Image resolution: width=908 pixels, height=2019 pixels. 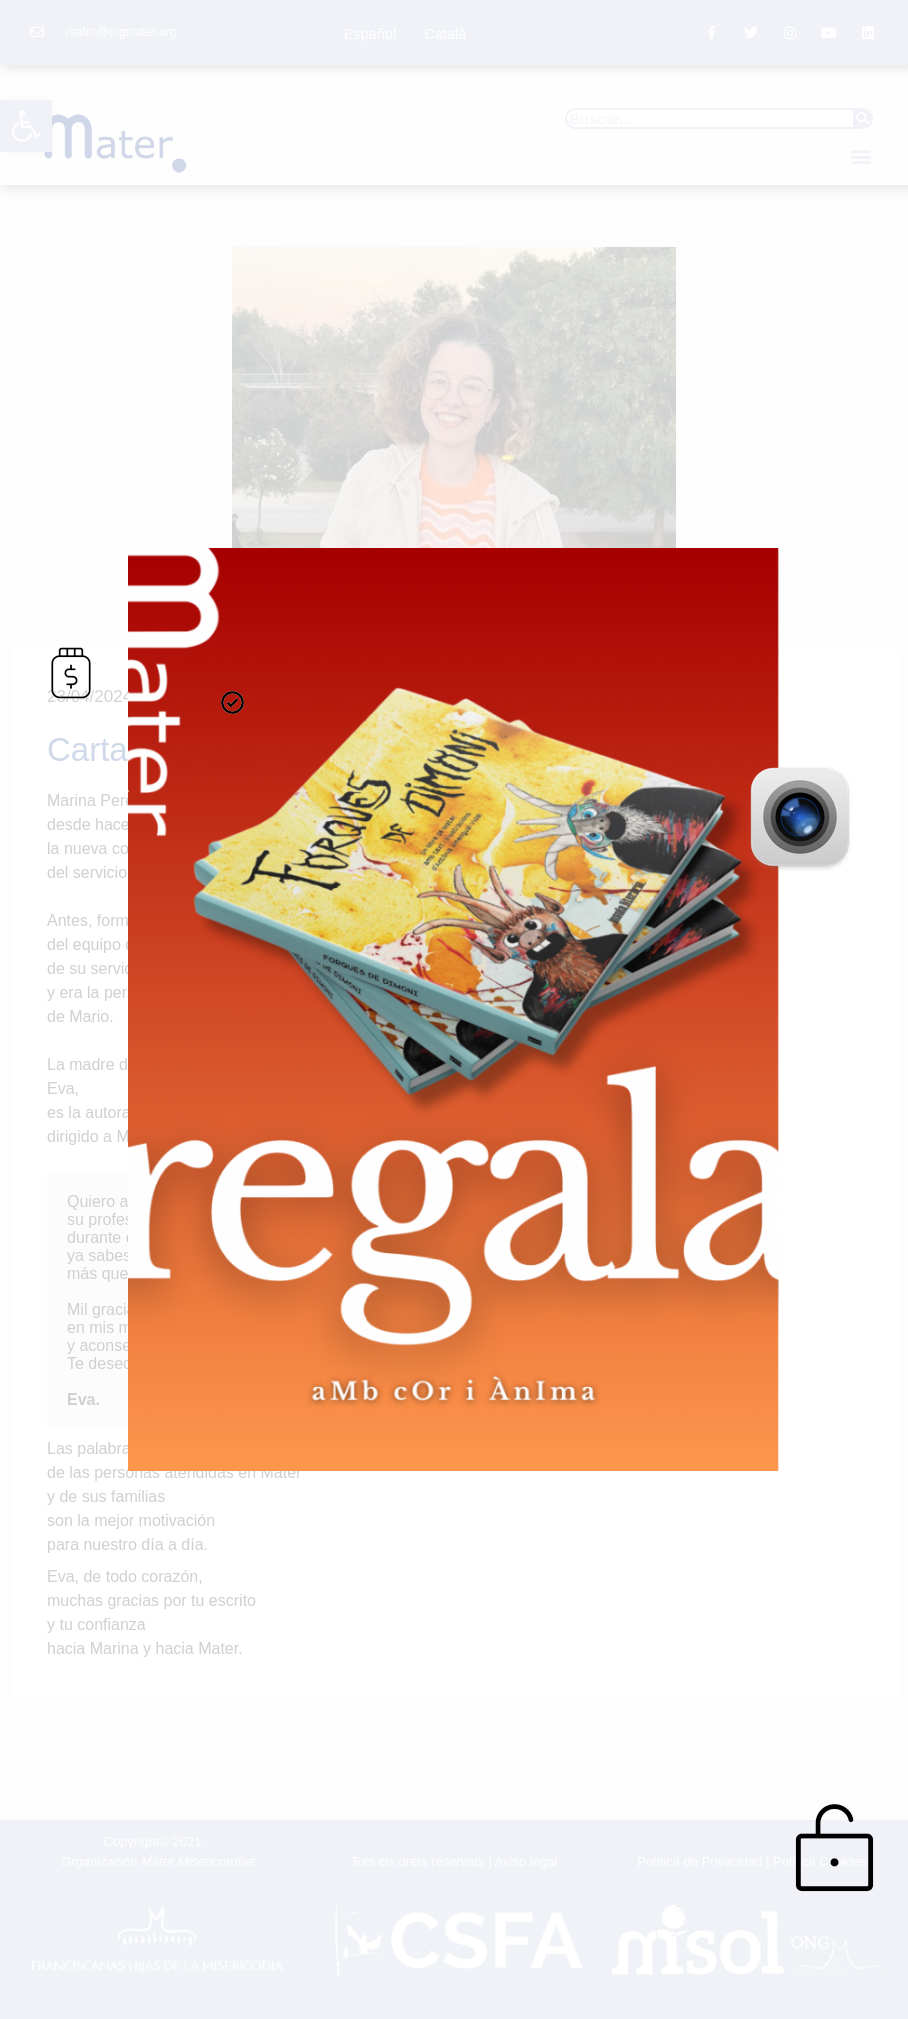 I want to click on confirms a successful action or completion, so click(x=232, y=702).